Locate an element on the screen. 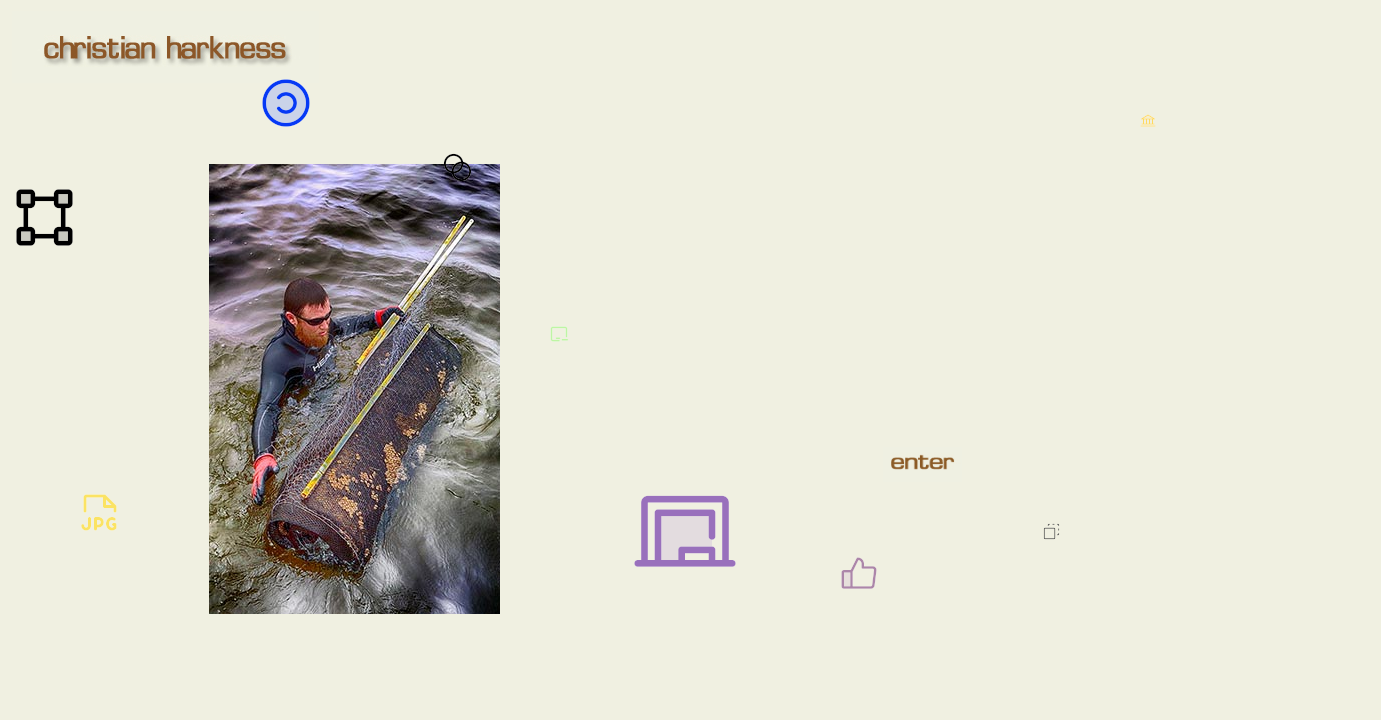 Image resolution: width=1381 pixels, height=720 pixels. open presentation or teaching mode is located at coordinates (685, 533).